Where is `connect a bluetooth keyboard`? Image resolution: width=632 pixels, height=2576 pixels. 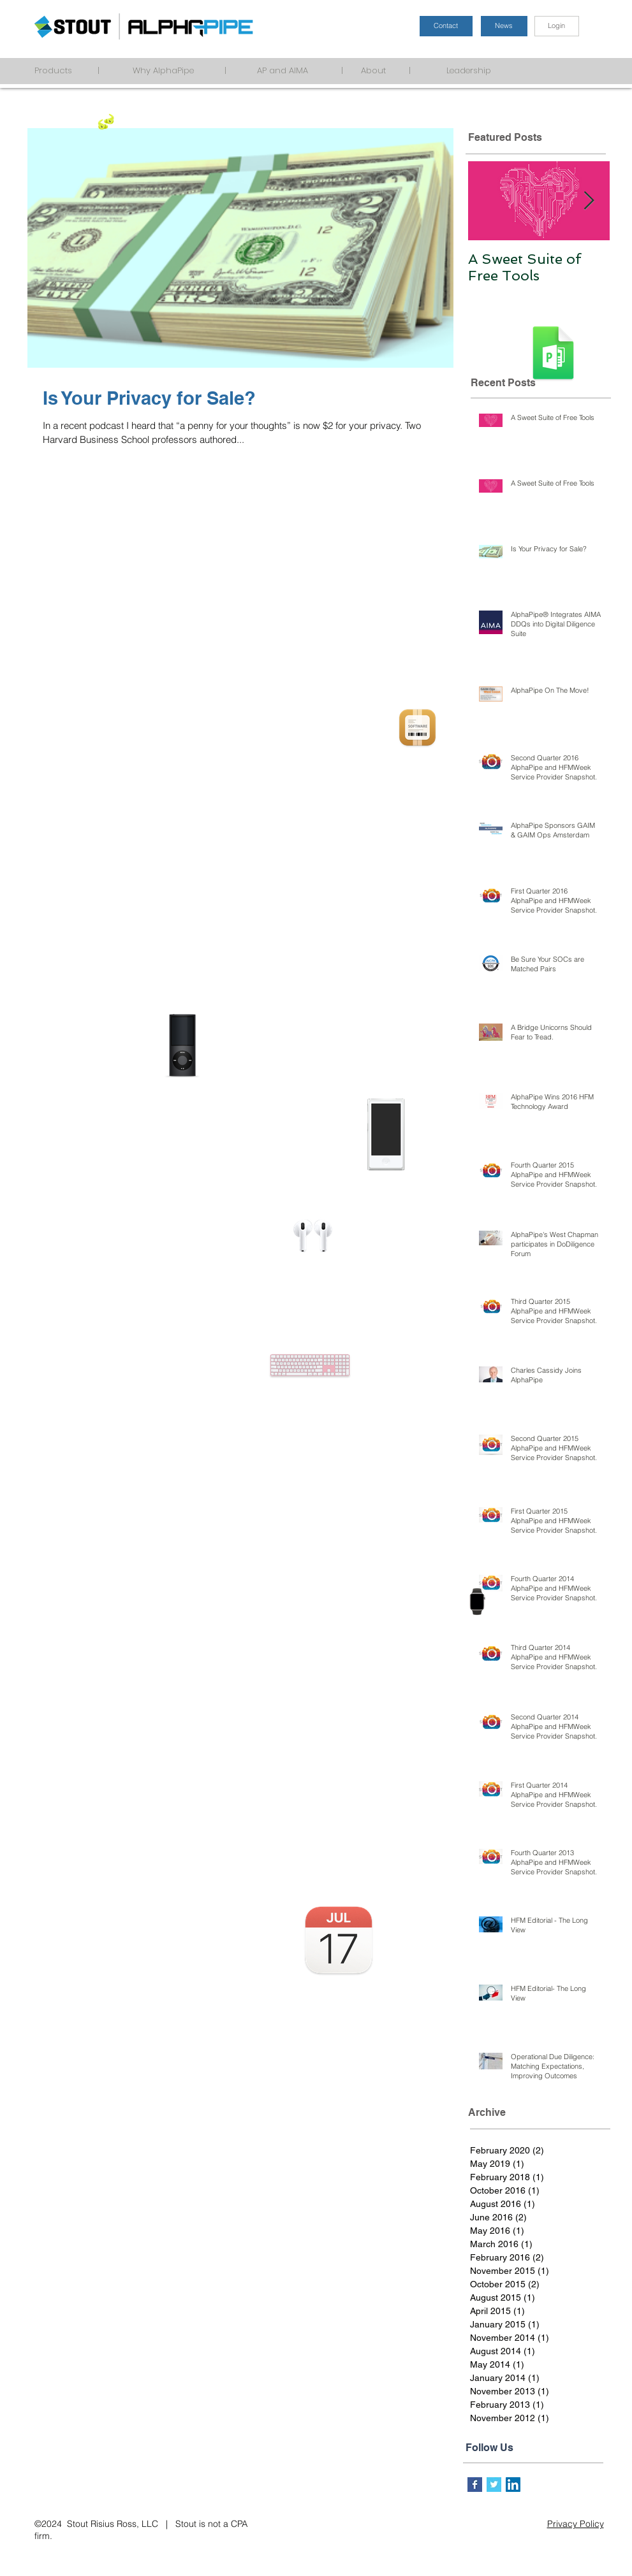
connect a bluetooth keyboard is located at coordinates (310, 1365).